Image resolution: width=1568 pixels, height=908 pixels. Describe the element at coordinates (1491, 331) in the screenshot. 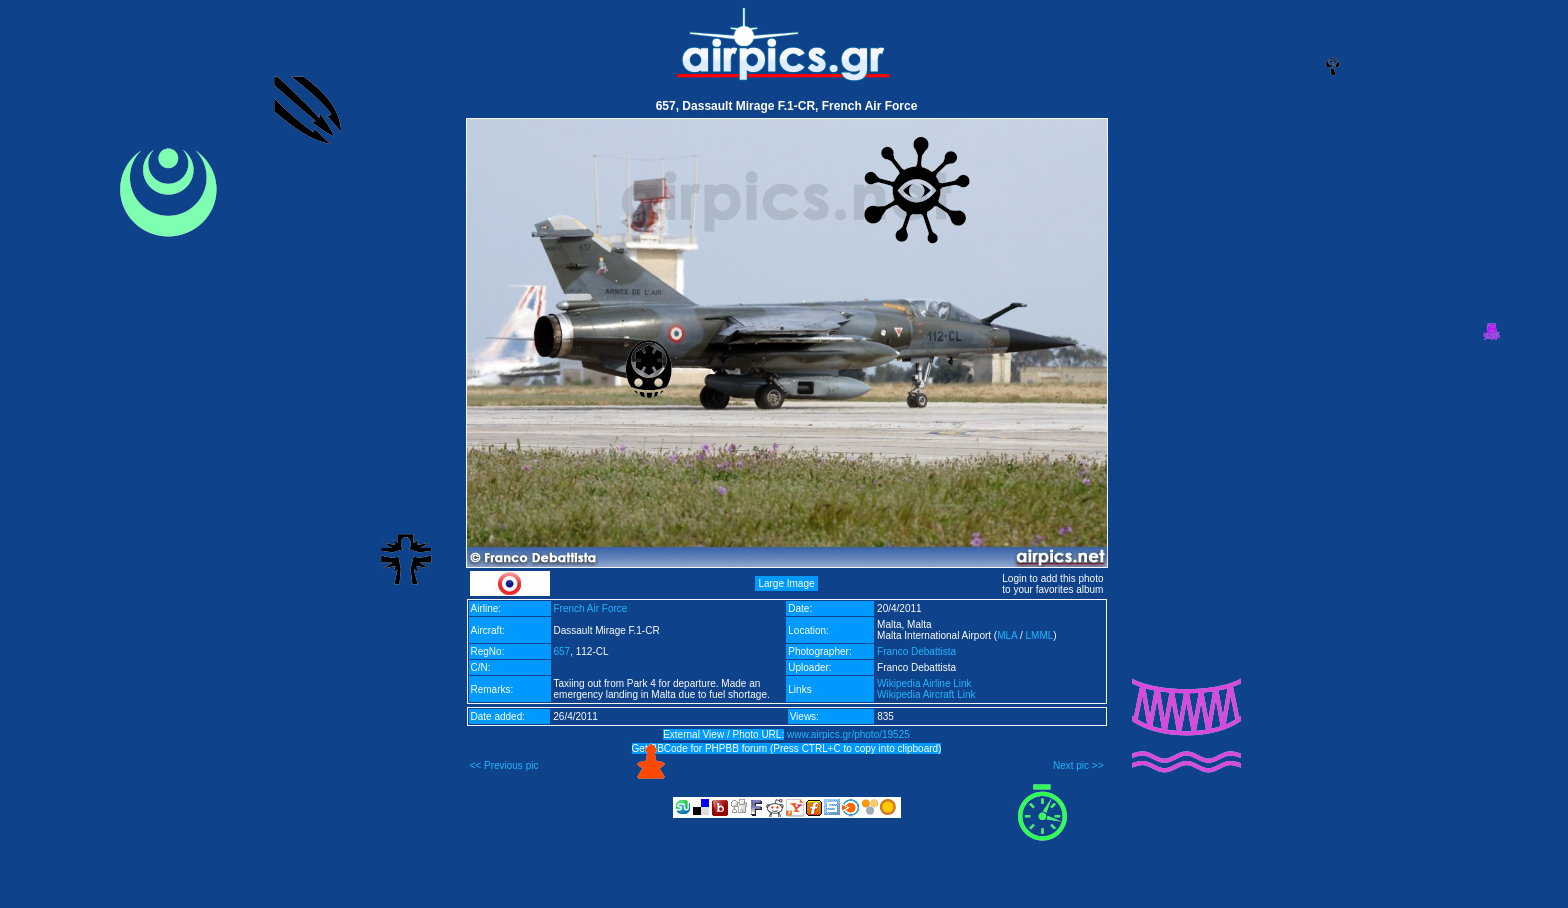

I see `perform a stomp attack` at that location.